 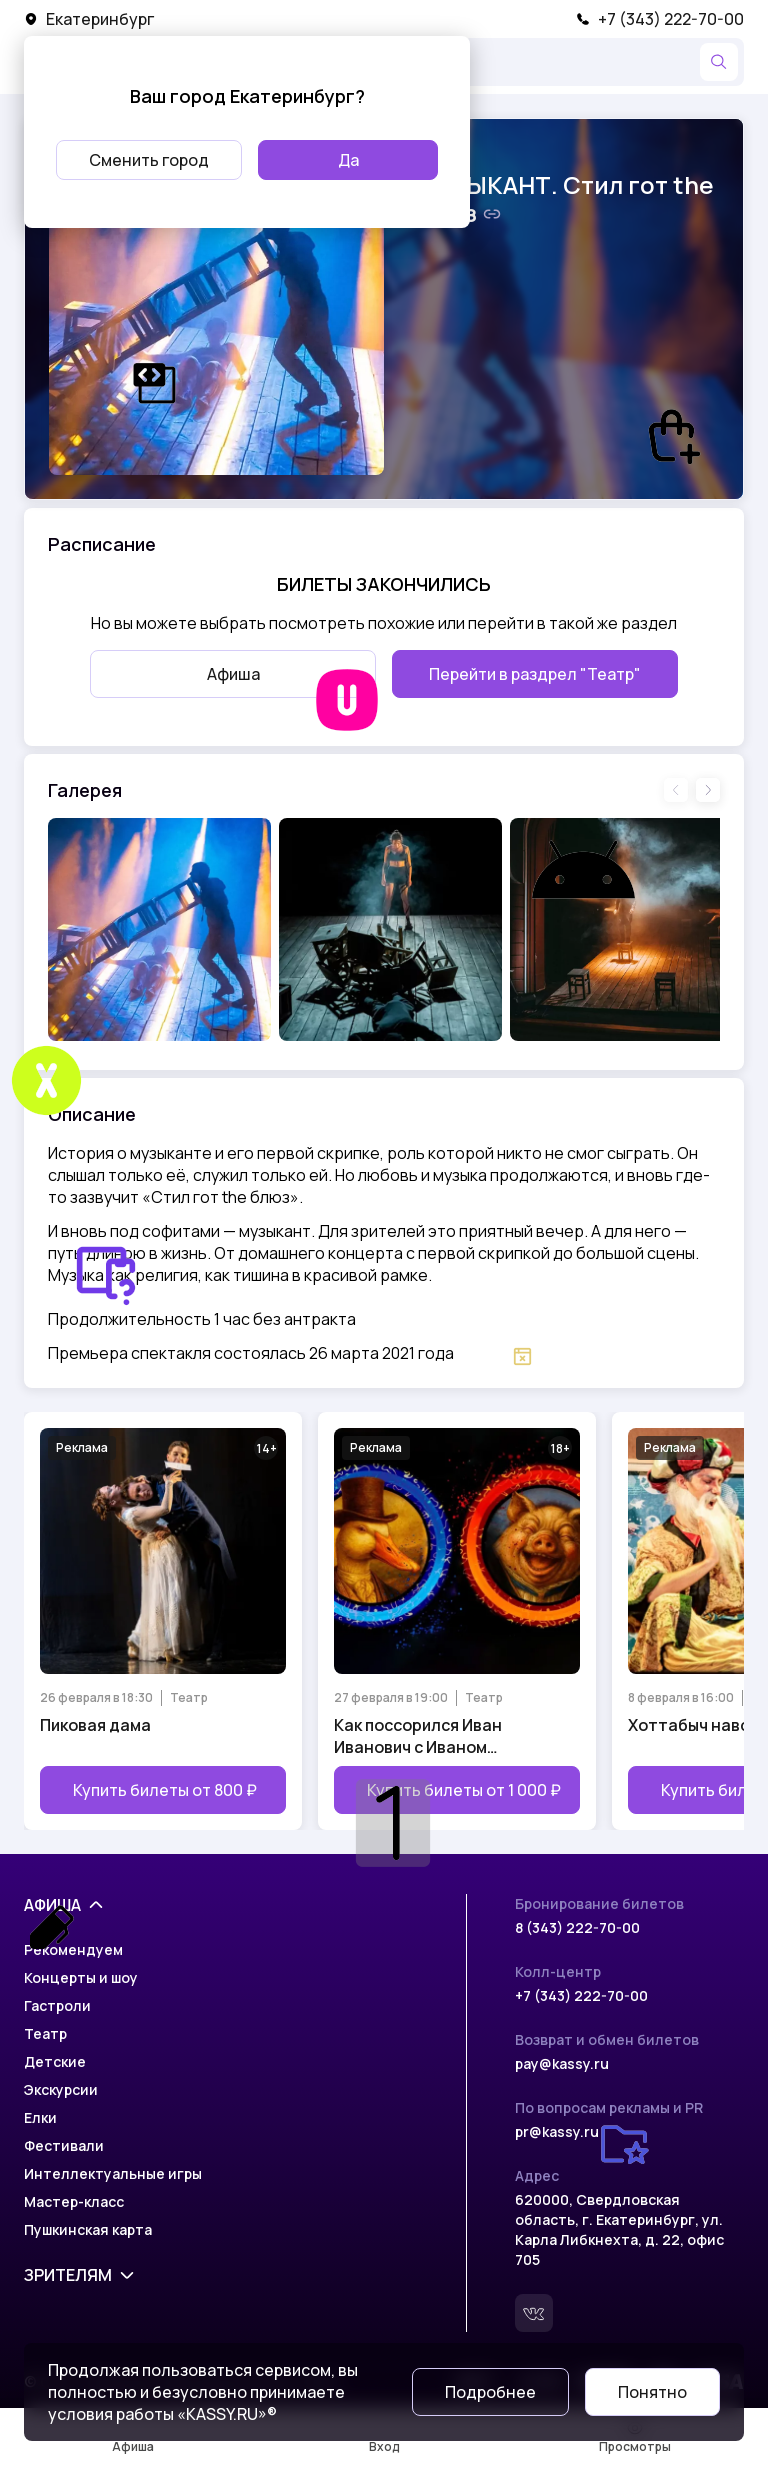 I want to click on add item to shopping bag, so click(x=671, y=435).